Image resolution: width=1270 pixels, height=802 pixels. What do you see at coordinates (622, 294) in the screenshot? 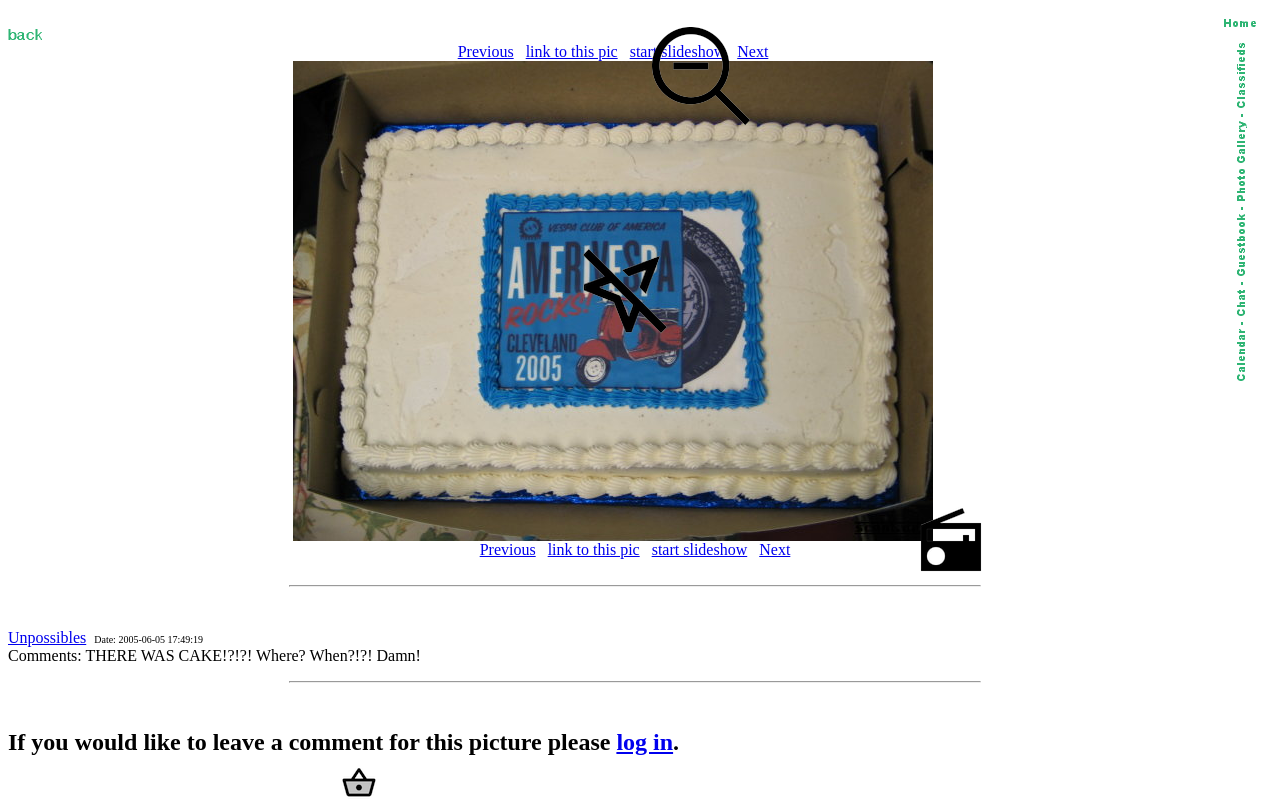
I see `location sharing is disabled` at bounding box center [622, 294].